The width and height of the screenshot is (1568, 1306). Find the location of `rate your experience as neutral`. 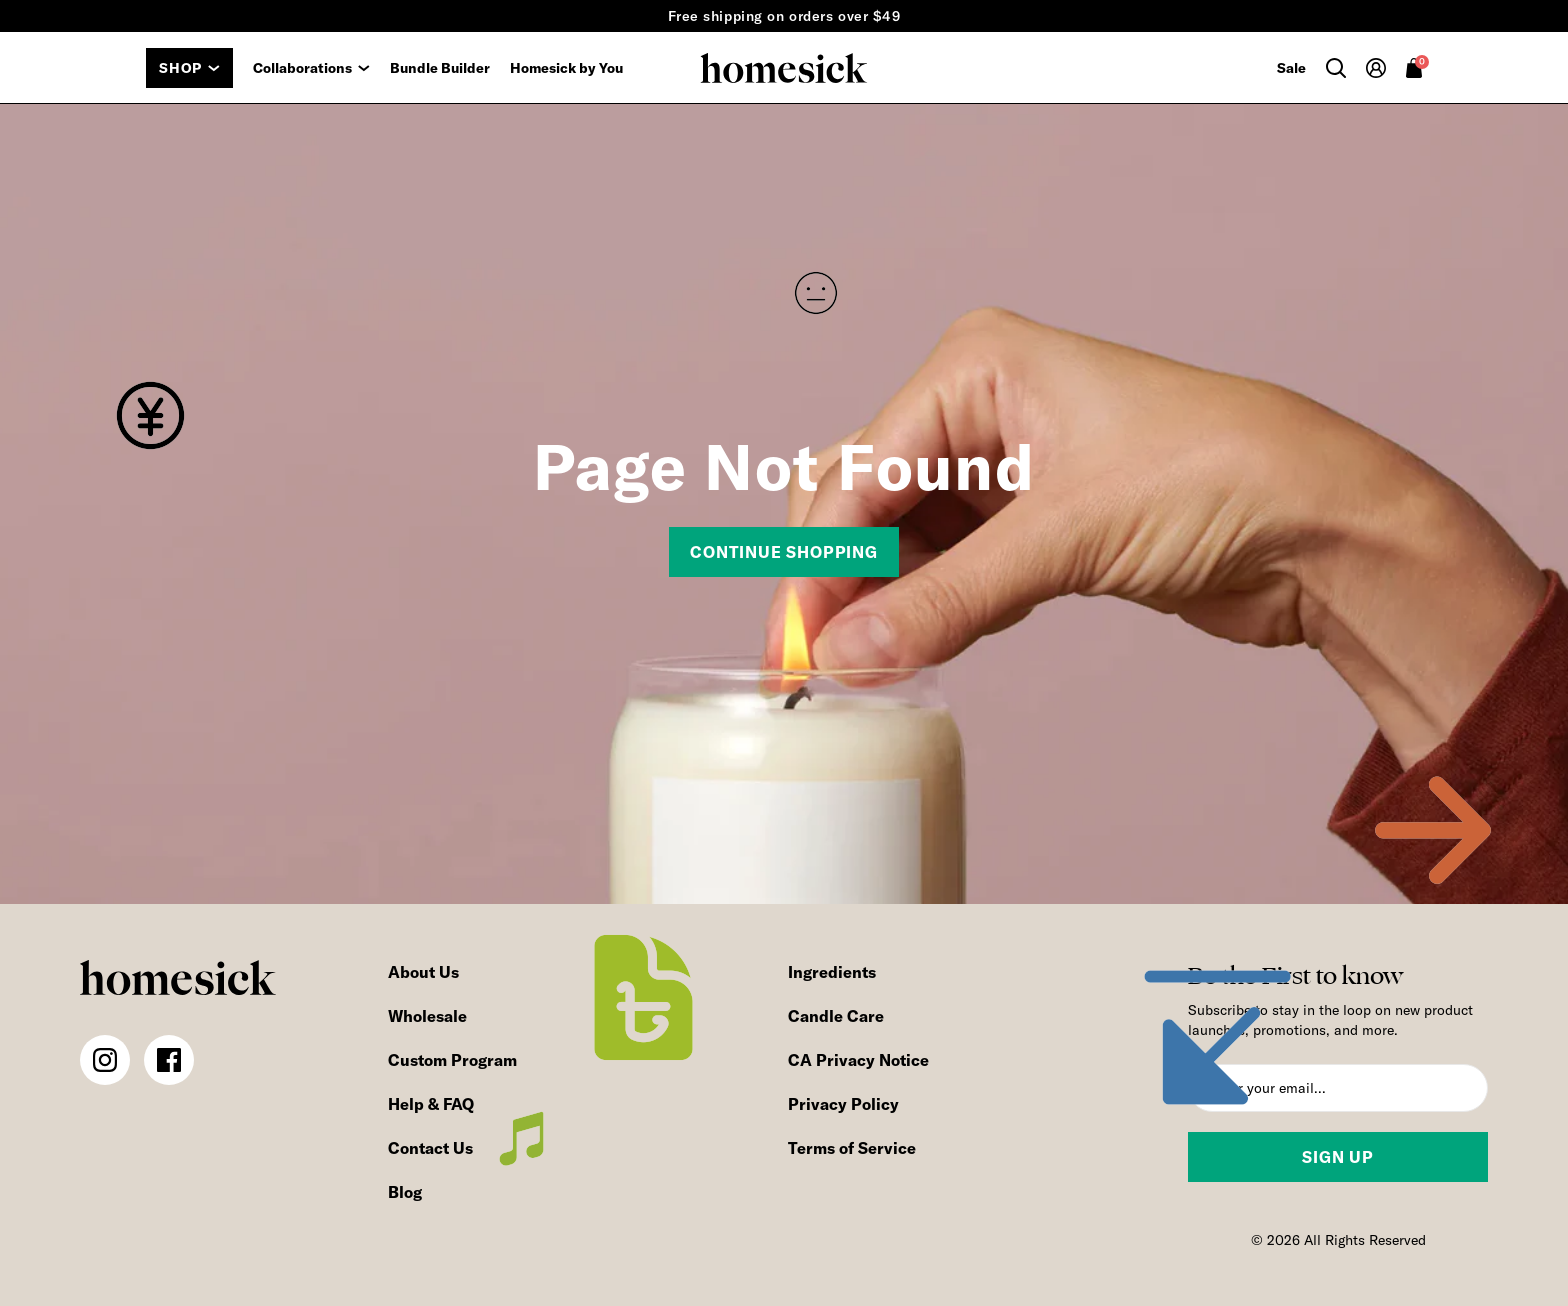

rate your experience as neutral is located at coordinates (816, 293).